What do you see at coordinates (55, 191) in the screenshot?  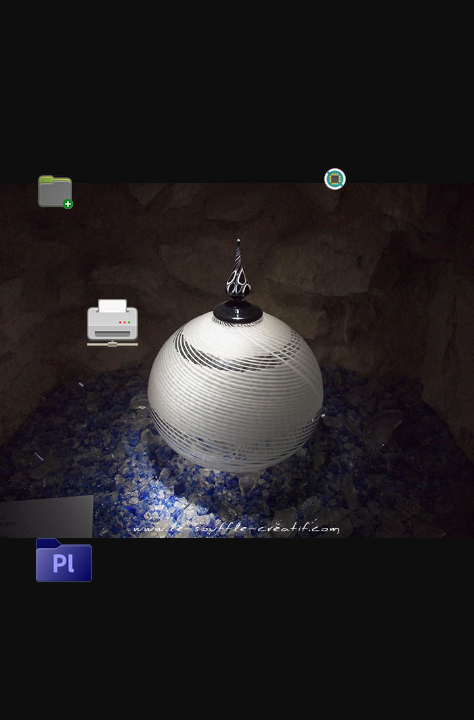 I see `create a new folder` at bounding box center [55, 191].